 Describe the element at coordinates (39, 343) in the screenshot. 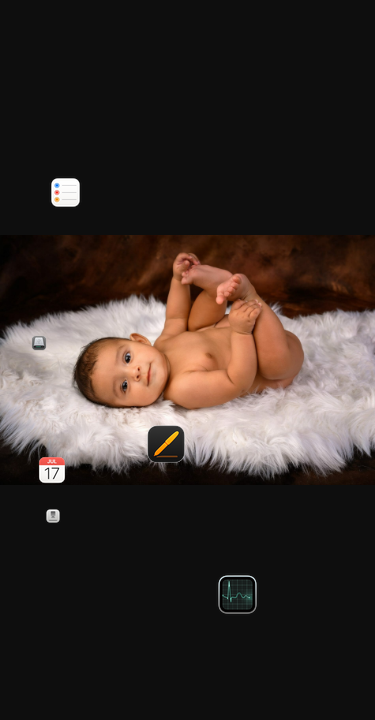

I see `create a bootable USB drive` at that location.